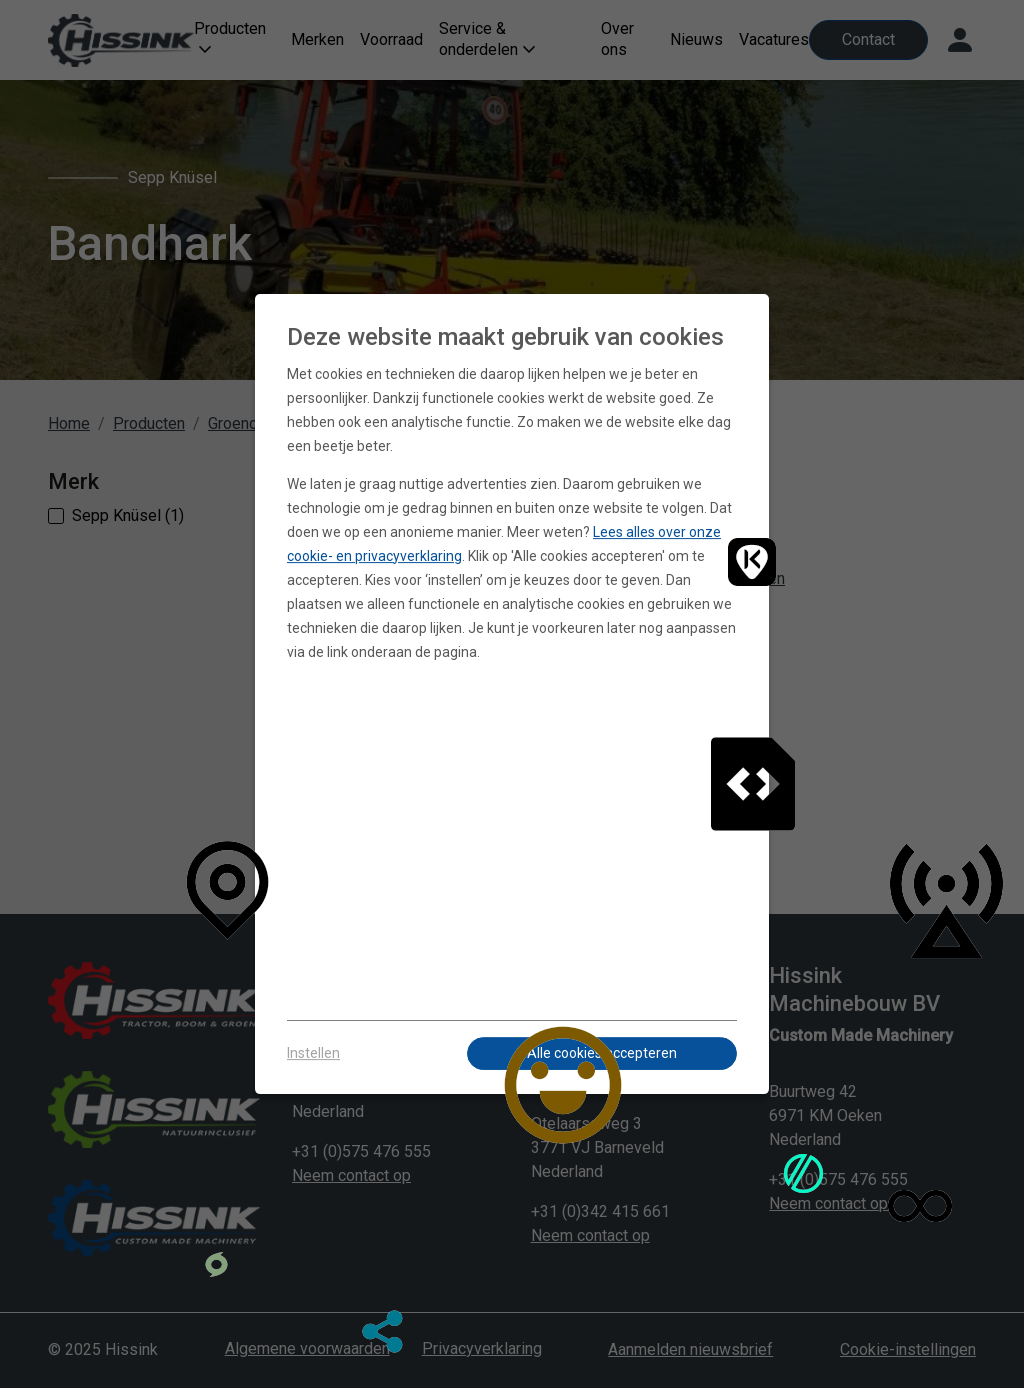 Image resolution: width=1024 pixels, height=1388 pixels. Describe the element at coordinates (216, 1264) in the screenshot. I see `indicates typhoon or hurricane weather alert` at that location.